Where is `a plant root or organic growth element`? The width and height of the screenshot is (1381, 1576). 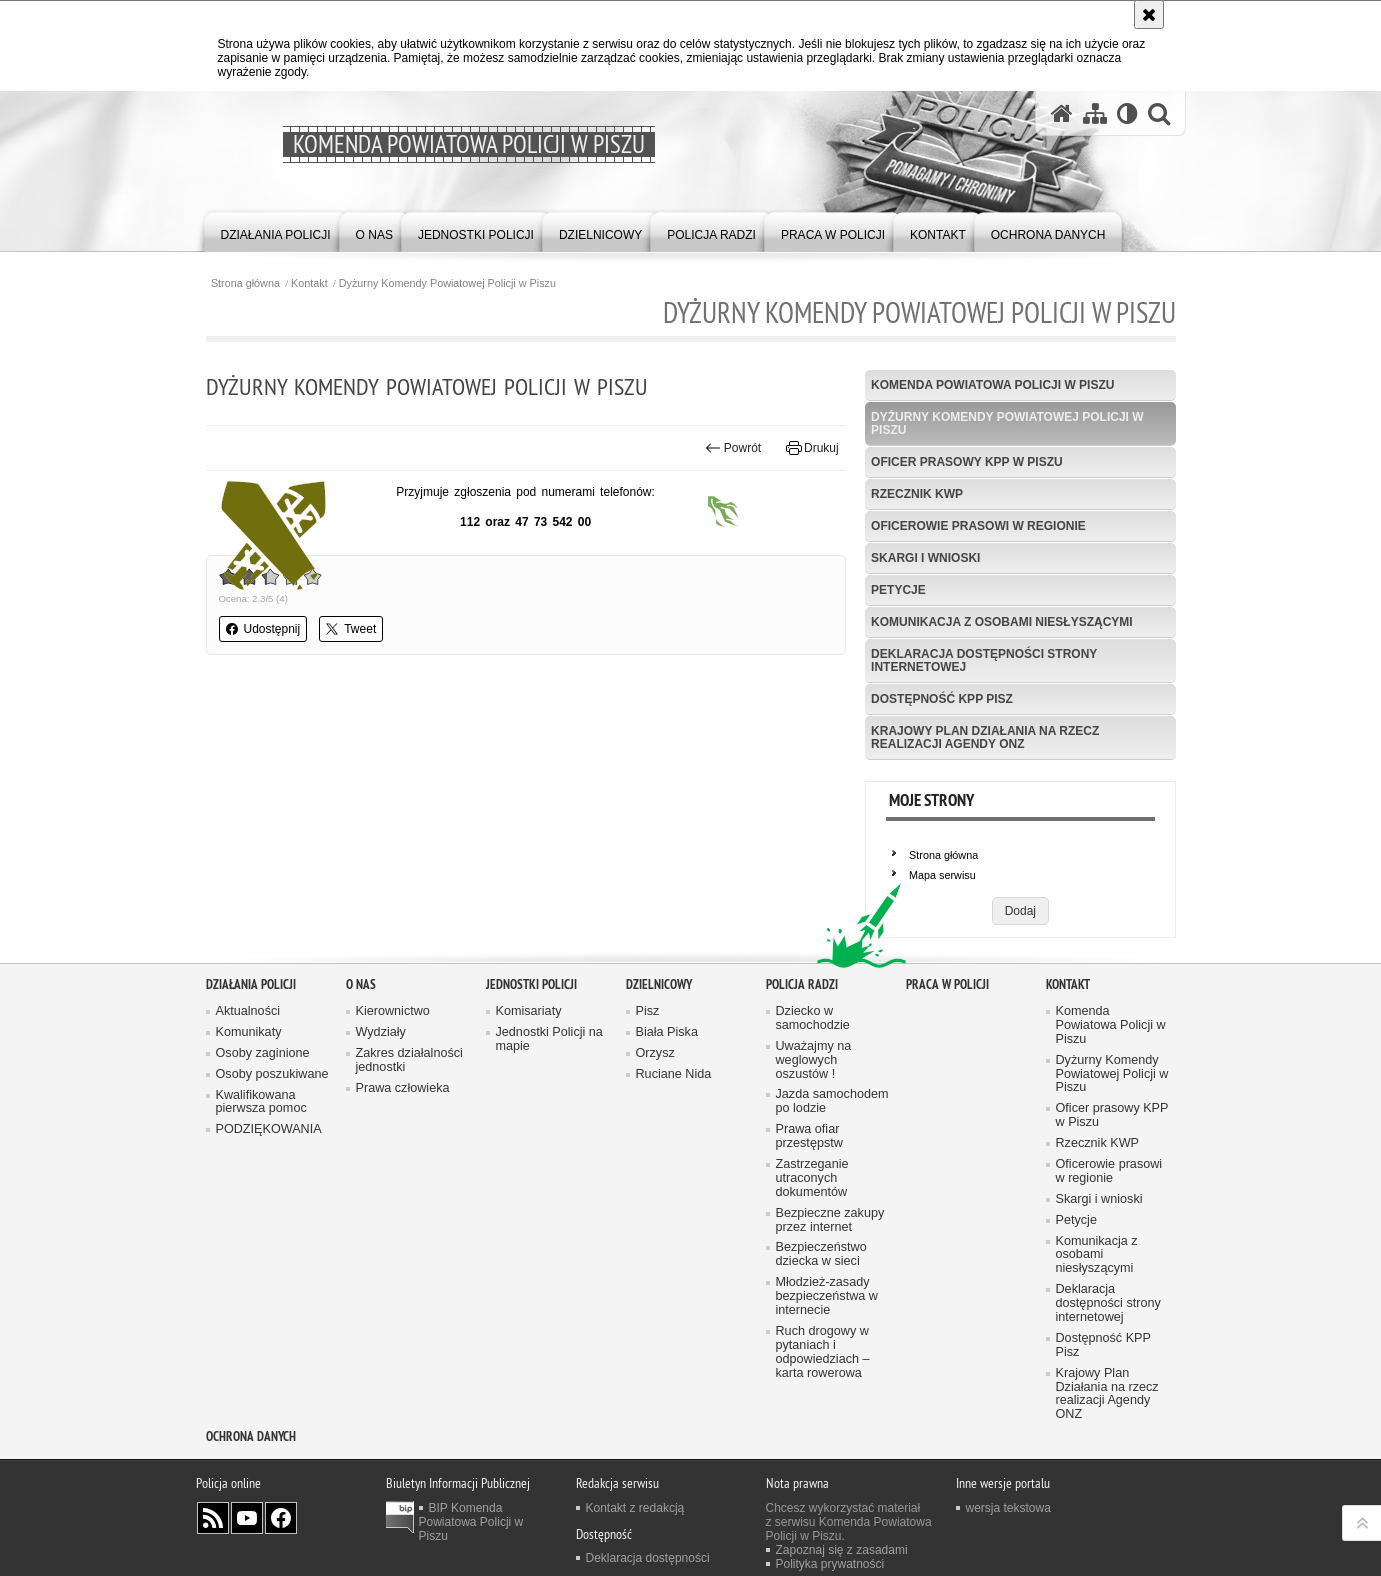 a plant root or organic growth element is located at coordinates (723, 511).